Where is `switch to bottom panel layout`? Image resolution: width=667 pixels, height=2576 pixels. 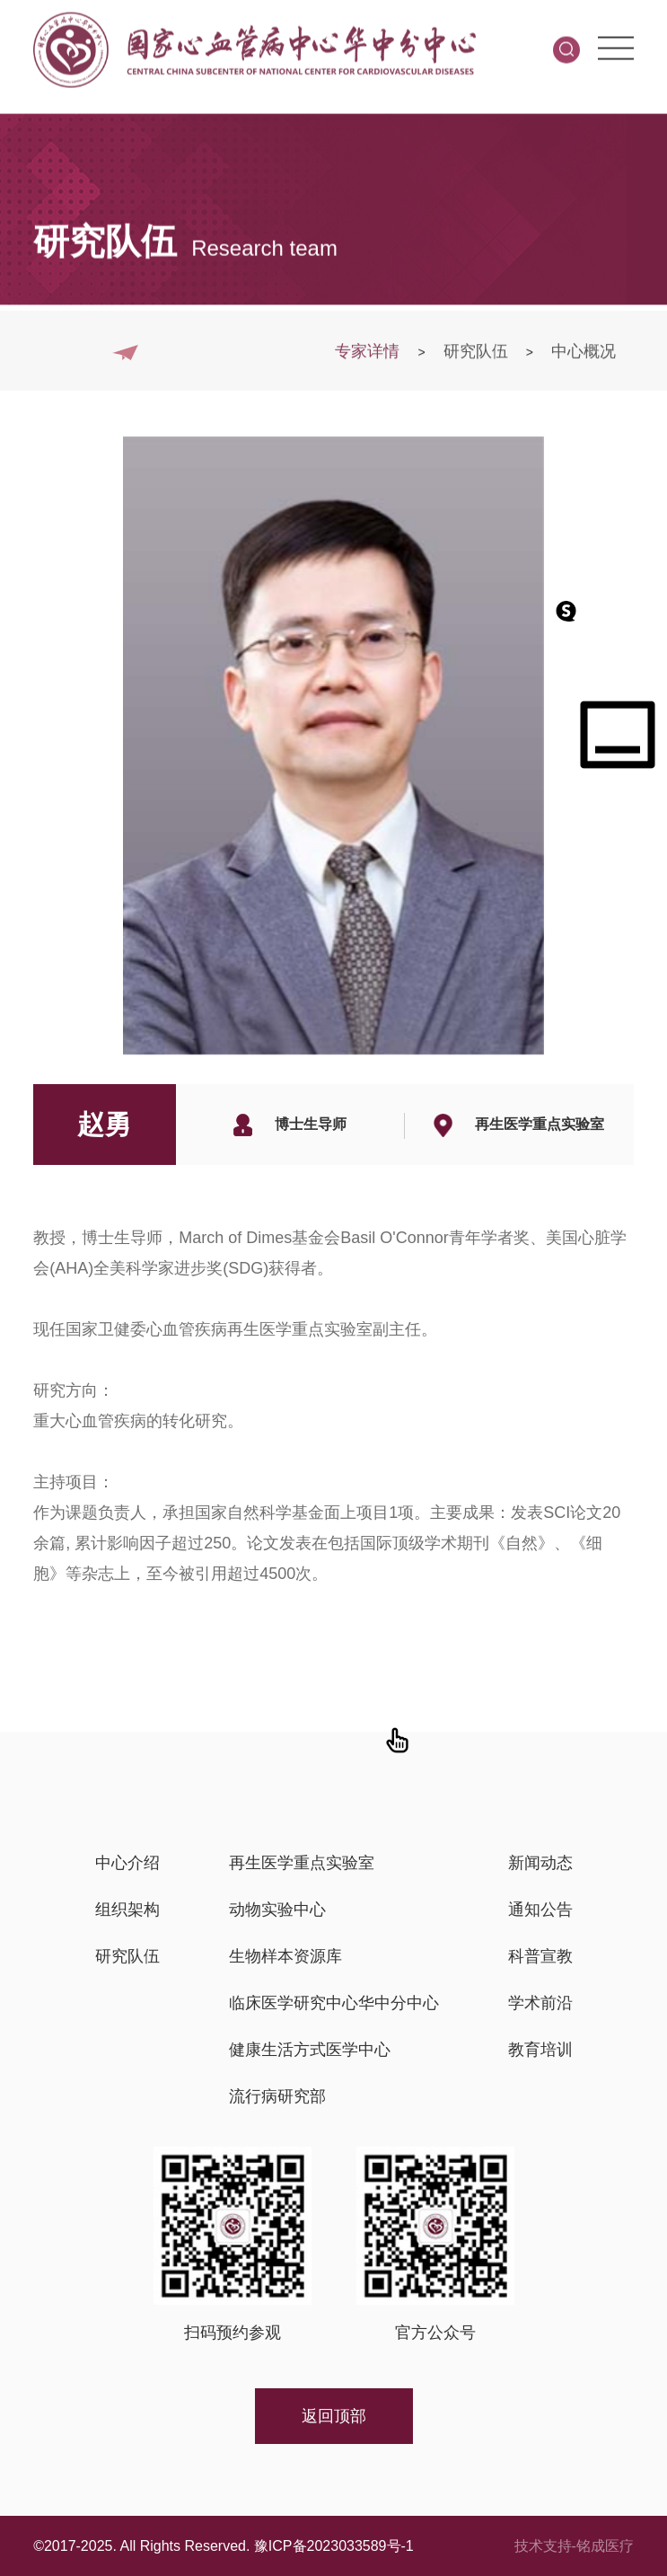
switch to bottom panel layout is located at coordinates (618, 735).